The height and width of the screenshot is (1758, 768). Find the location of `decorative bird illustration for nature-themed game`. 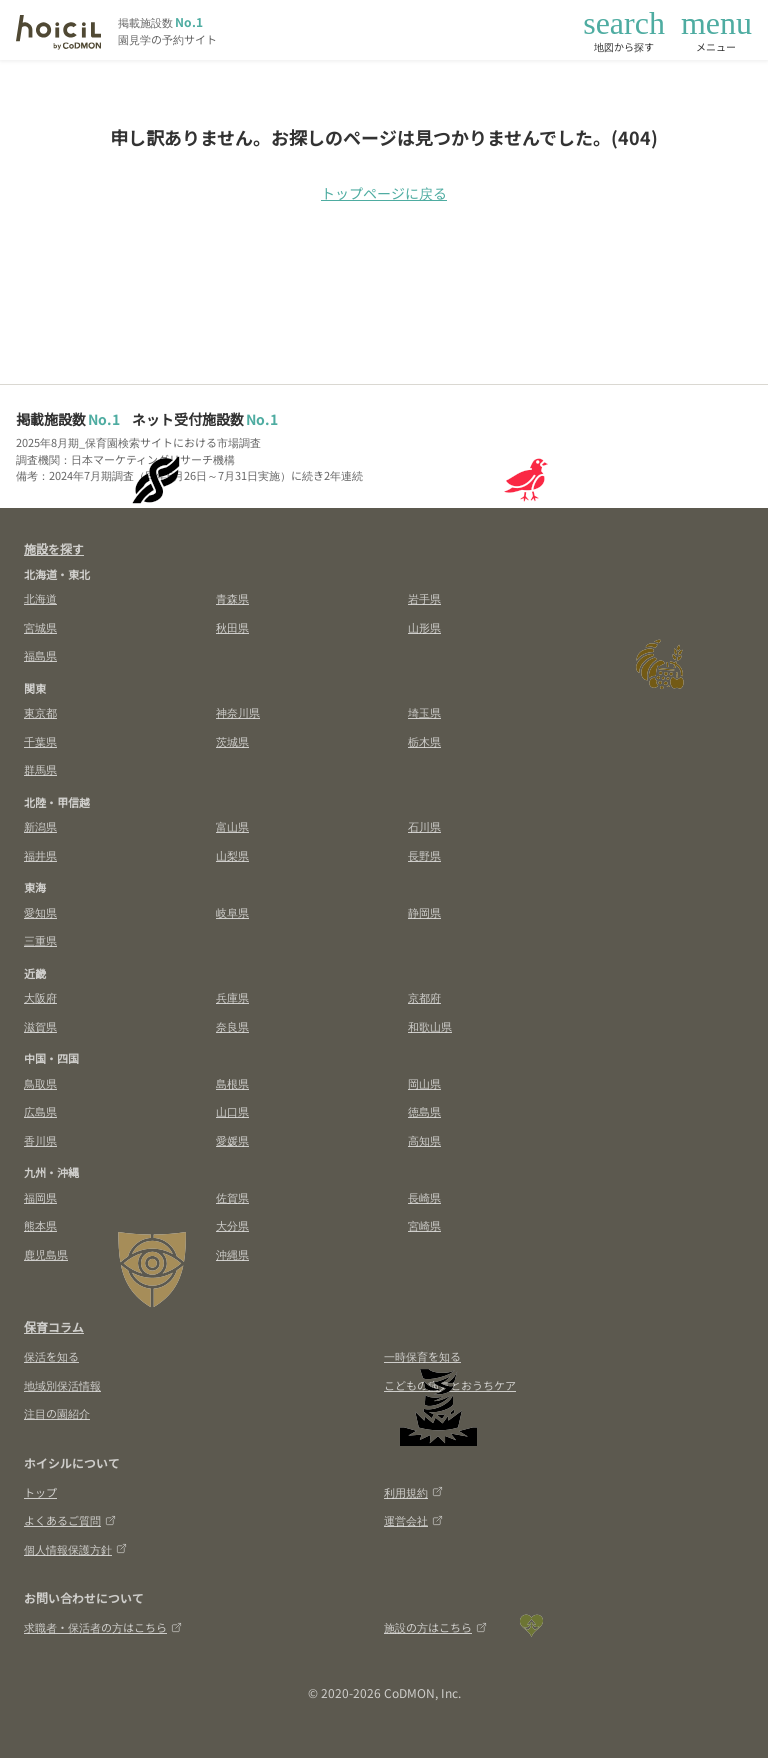

decorative bird illustration for nature-themed game is located at coordinates (526, 480).